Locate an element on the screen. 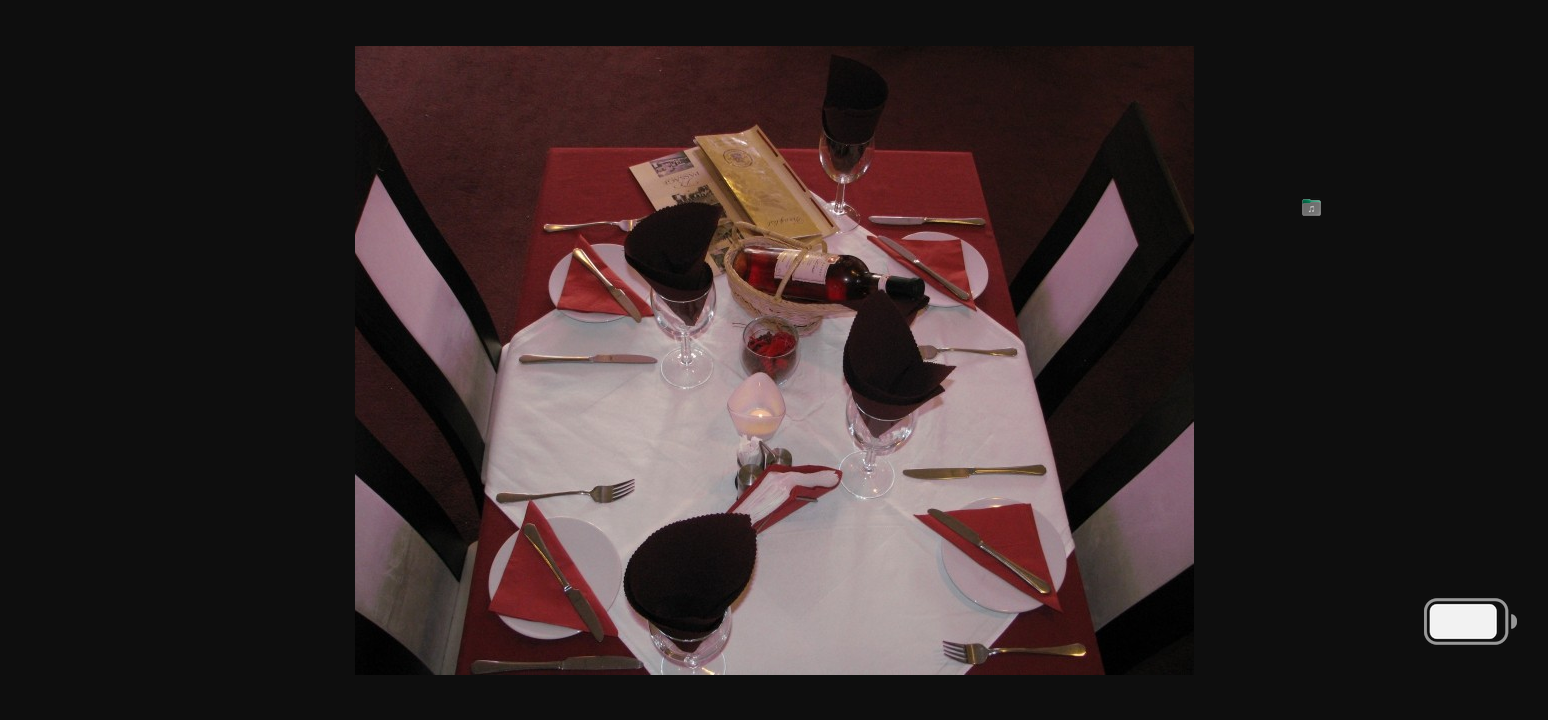 This screenshot has height=720, width=1548. indicates battery is at 90% charge is located at coordinates (1470, 621).